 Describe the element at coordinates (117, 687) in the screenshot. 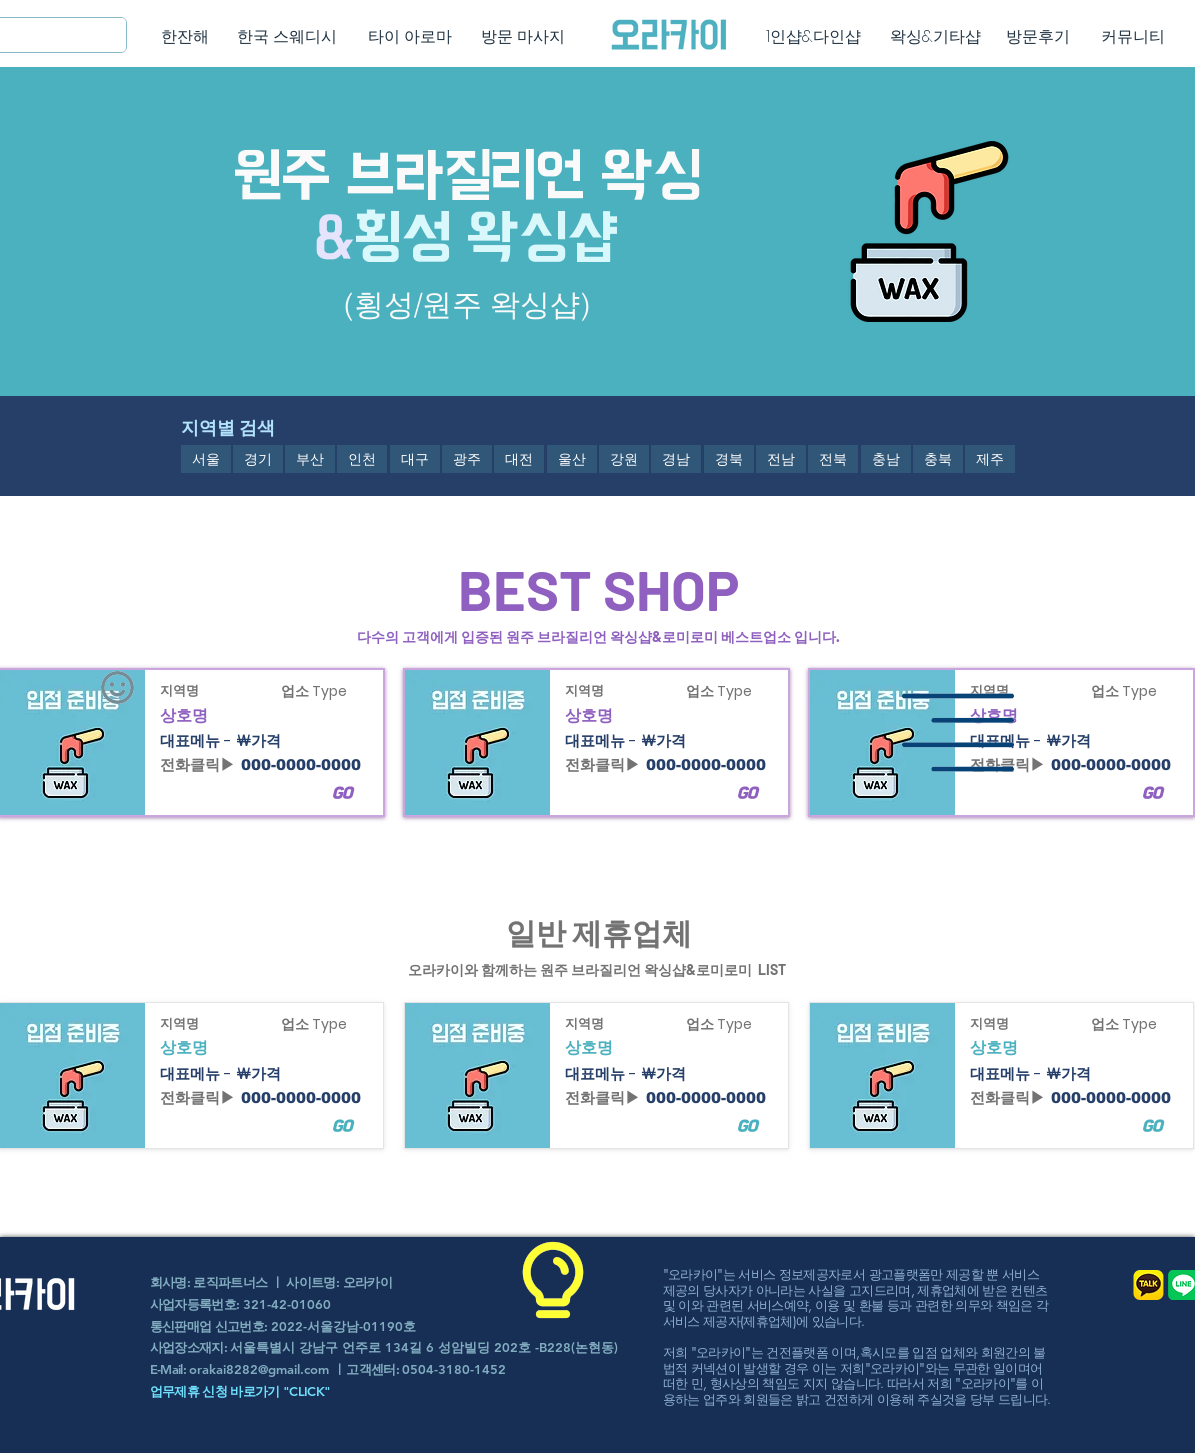

I see `add an emoji or reaction` at that location.